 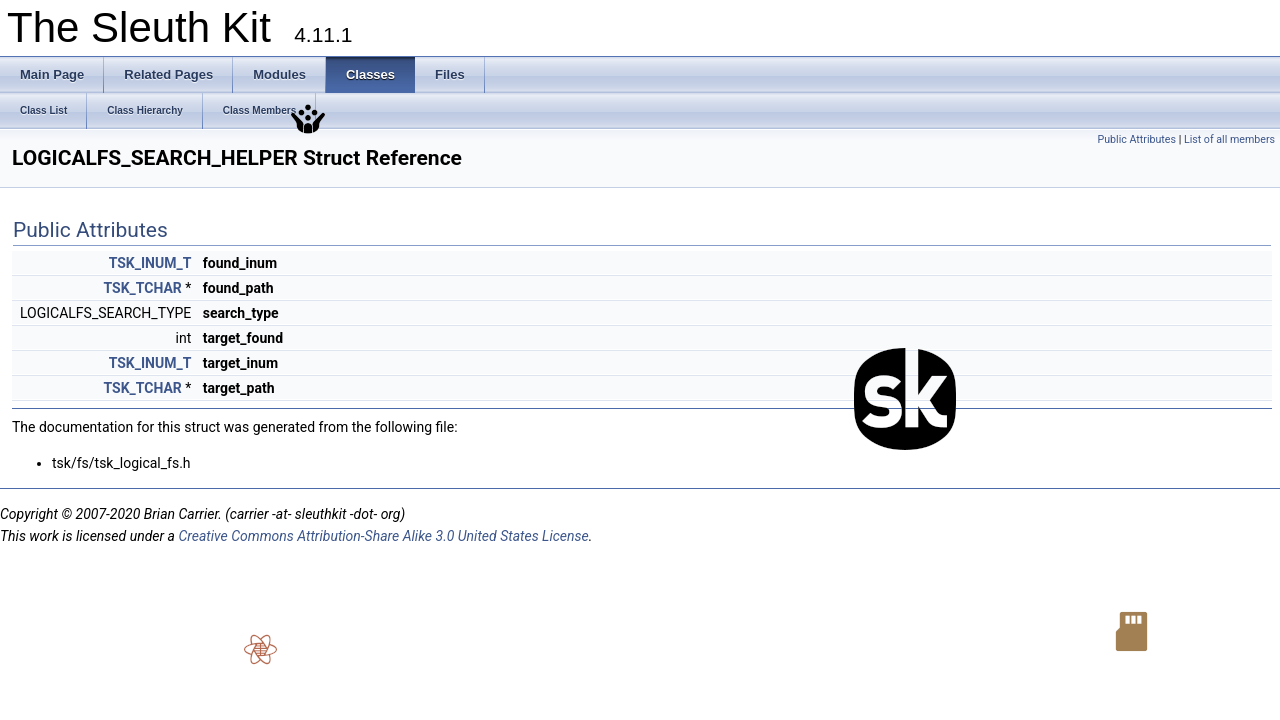 What do you see at coordinates (260, 649) in the screenshot?
I see `react table library logo` at bounding box center [260, 649].